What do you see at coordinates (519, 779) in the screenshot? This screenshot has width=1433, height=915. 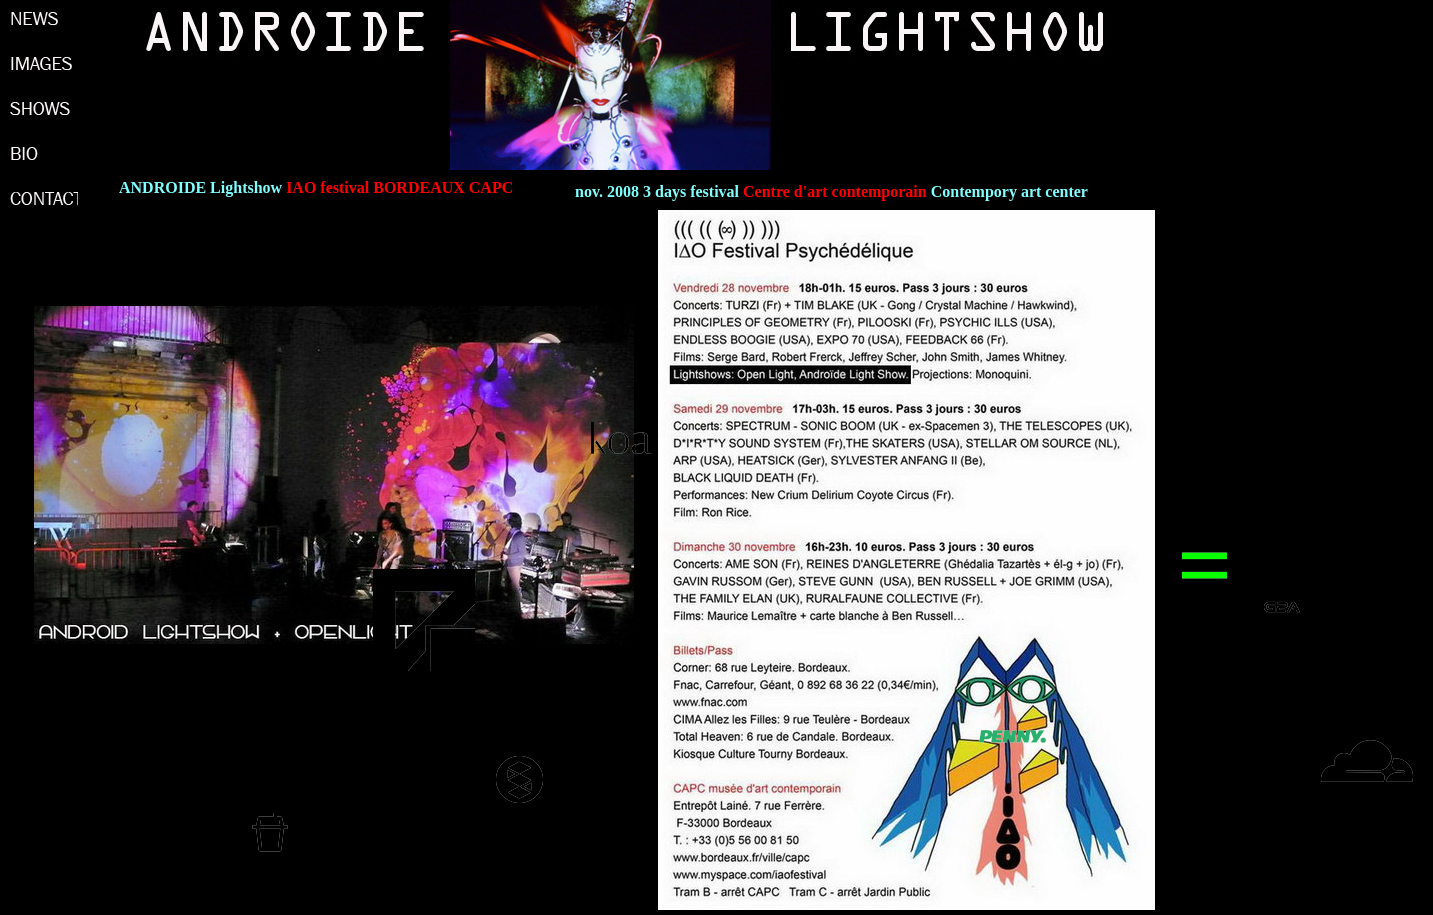 I see `open scrapbox app` at bounding box center [519, 779].